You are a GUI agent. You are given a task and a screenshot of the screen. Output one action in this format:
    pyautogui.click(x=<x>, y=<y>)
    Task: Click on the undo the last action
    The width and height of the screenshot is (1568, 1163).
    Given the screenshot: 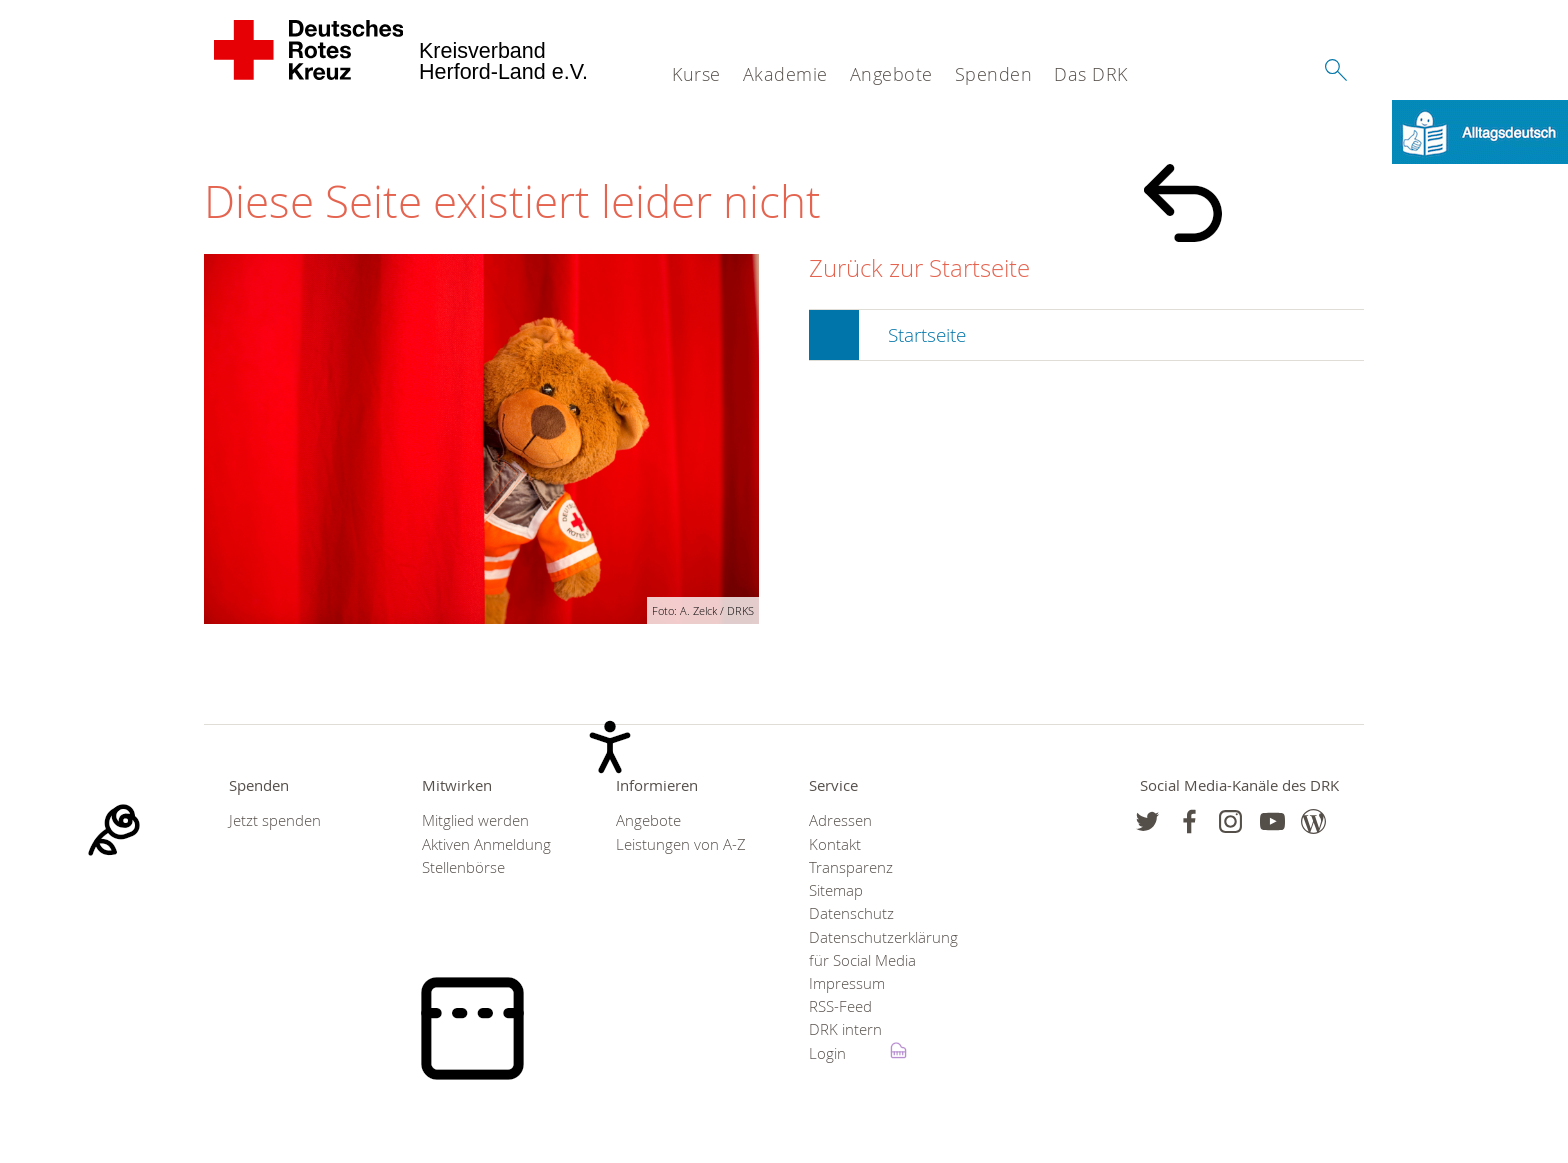 What is the action you would take?
    pyautogui.click(x=1183, y=203)
    